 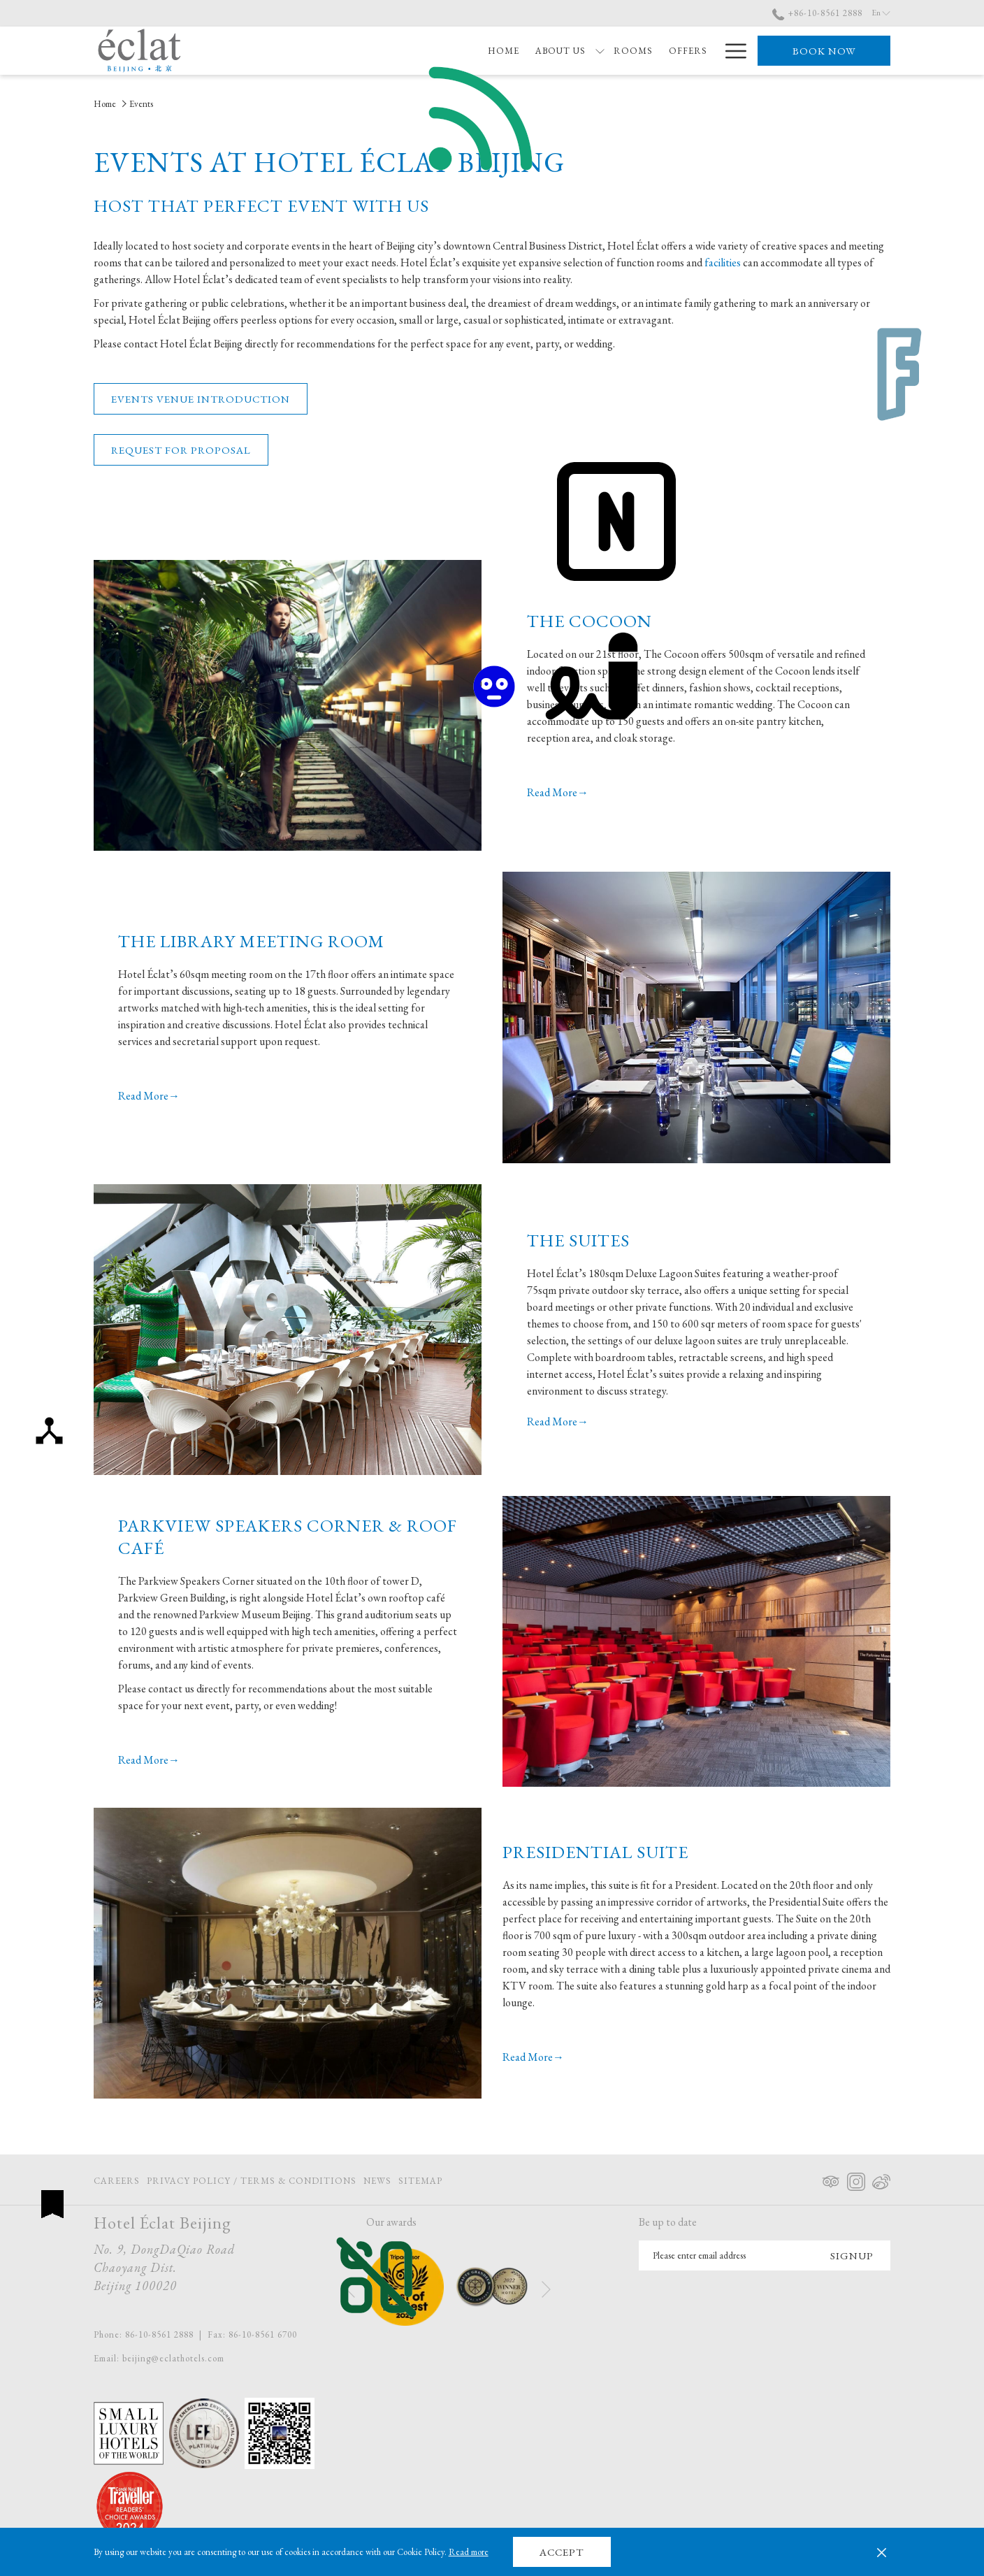 What do you see at coordinates (616, 521) in the screenshot?
I see `indicates an item starting with the letter N` at bounding box center [616, 521].